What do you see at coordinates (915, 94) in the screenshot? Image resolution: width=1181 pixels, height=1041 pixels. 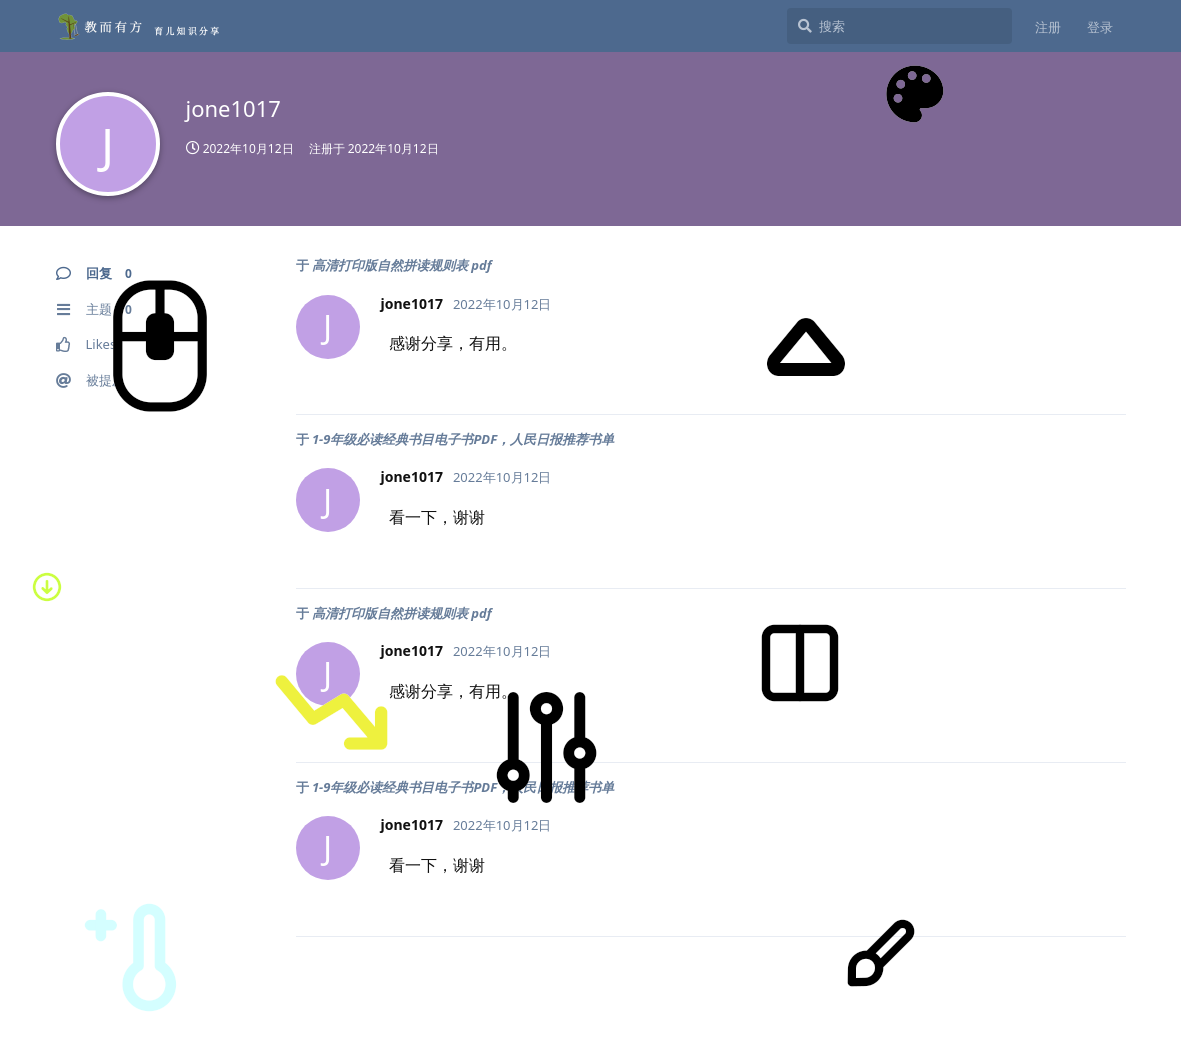 I see `open color picker or theme settings` at bounding box center [915, 94].